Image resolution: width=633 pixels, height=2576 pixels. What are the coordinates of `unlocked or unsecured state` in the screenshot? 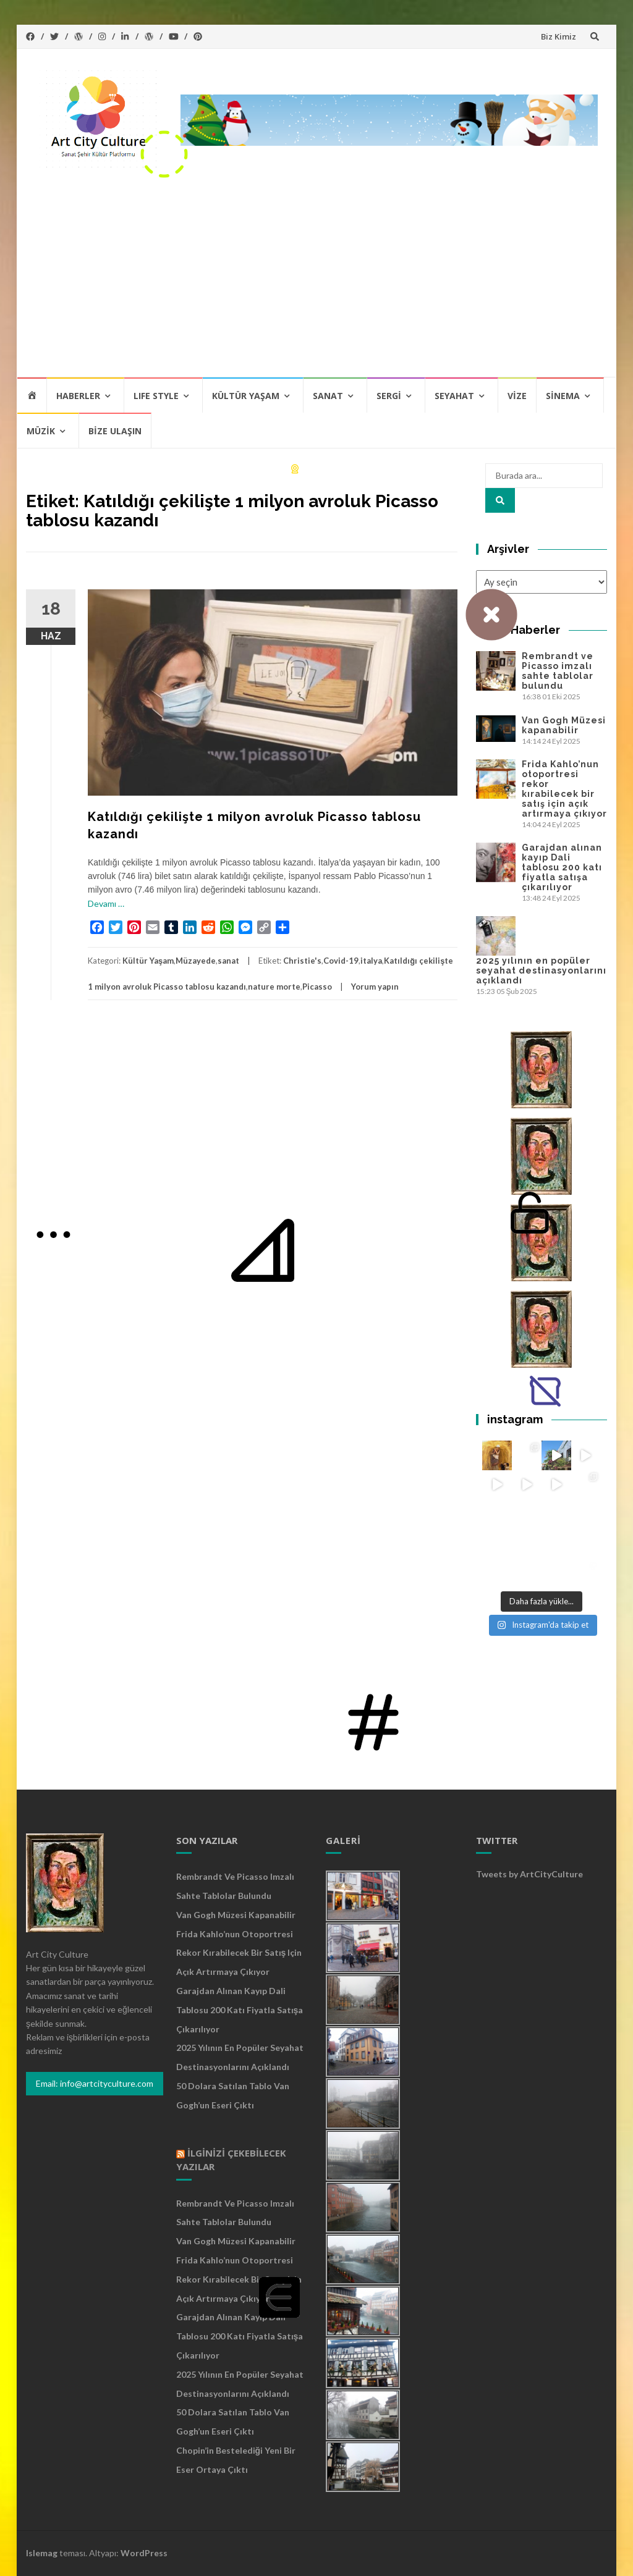 It's located at (530, 1213).